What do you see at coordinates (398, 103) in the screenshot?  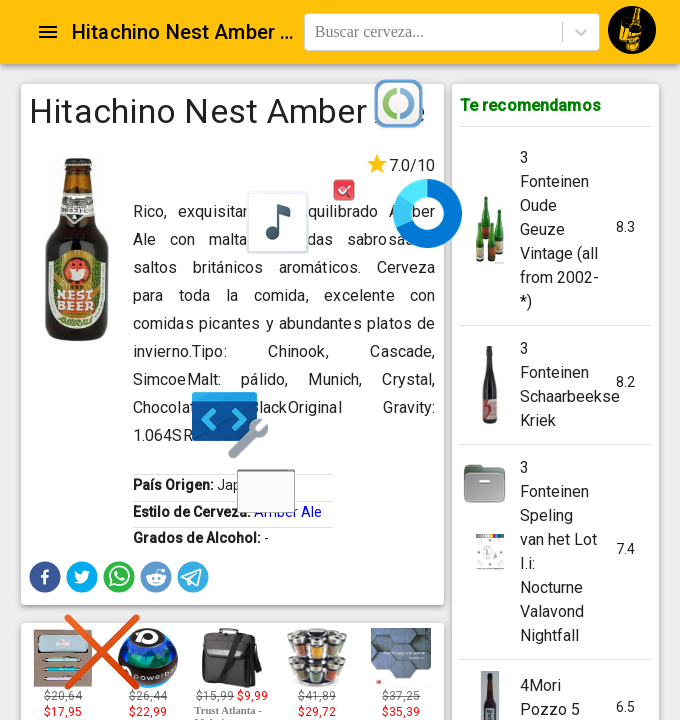 I see `open the AusweisApp for German digital ID authentication` at bounding box center [398, 103].